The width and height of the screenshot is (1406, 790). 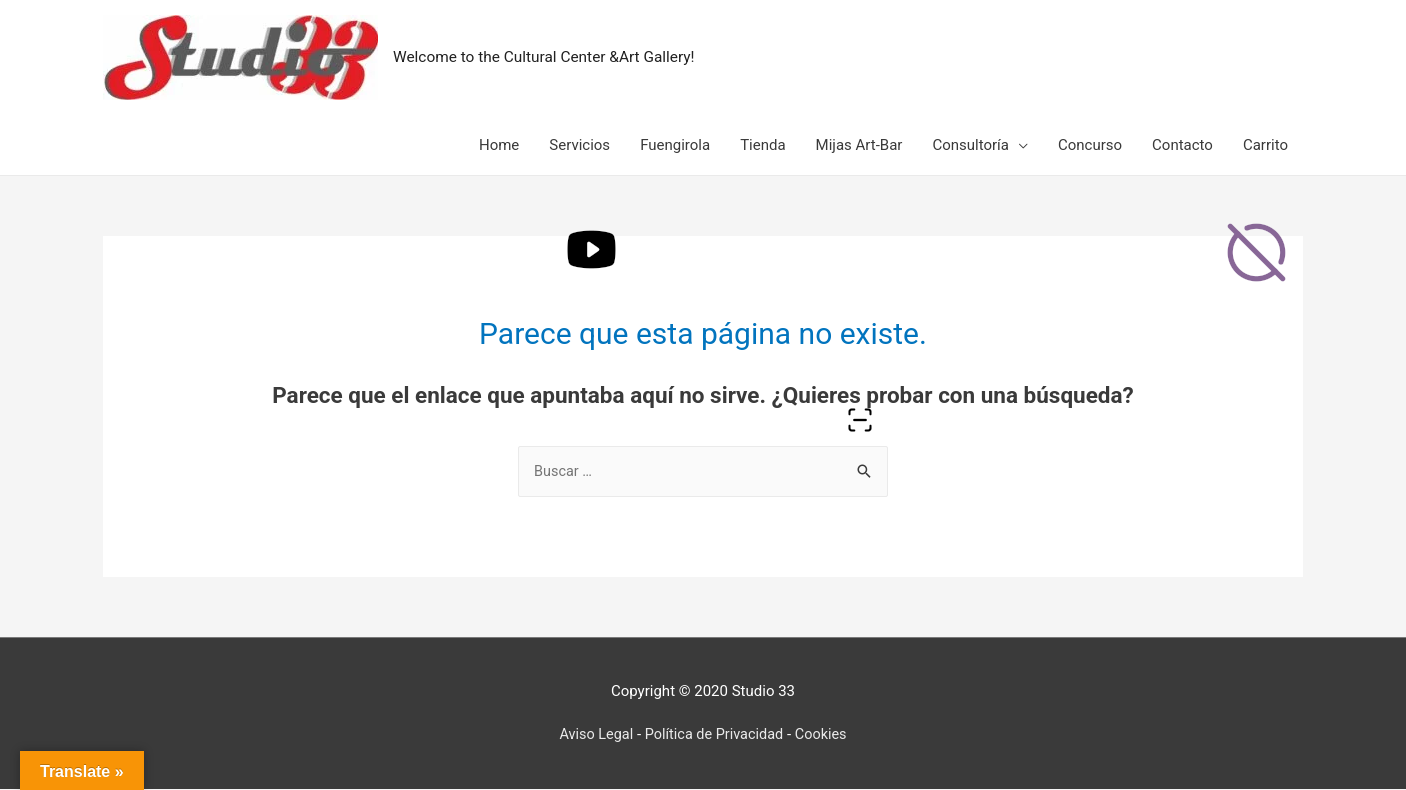 I want to click on open YouTube app, so click(x=591, y=249).